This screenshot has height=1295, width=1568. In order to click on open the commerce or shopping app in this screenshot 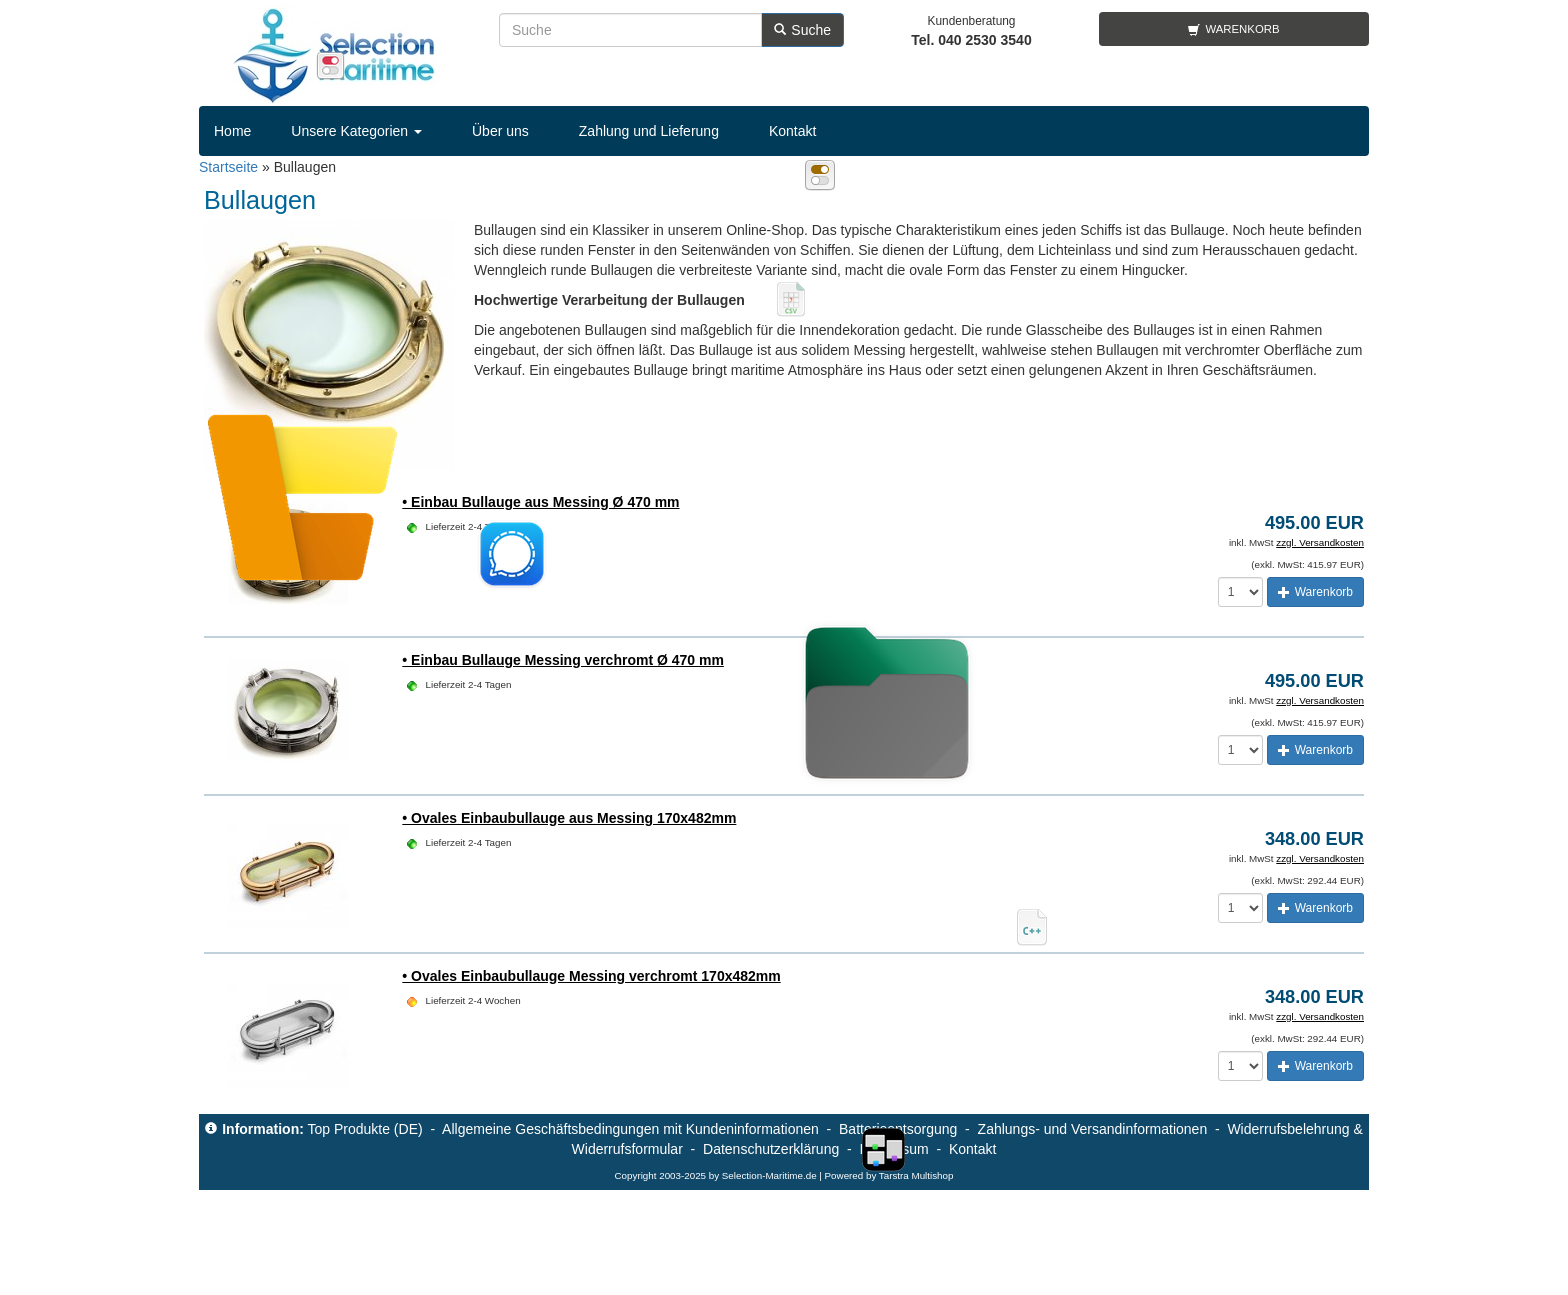, I will do `click(302, 497)`.